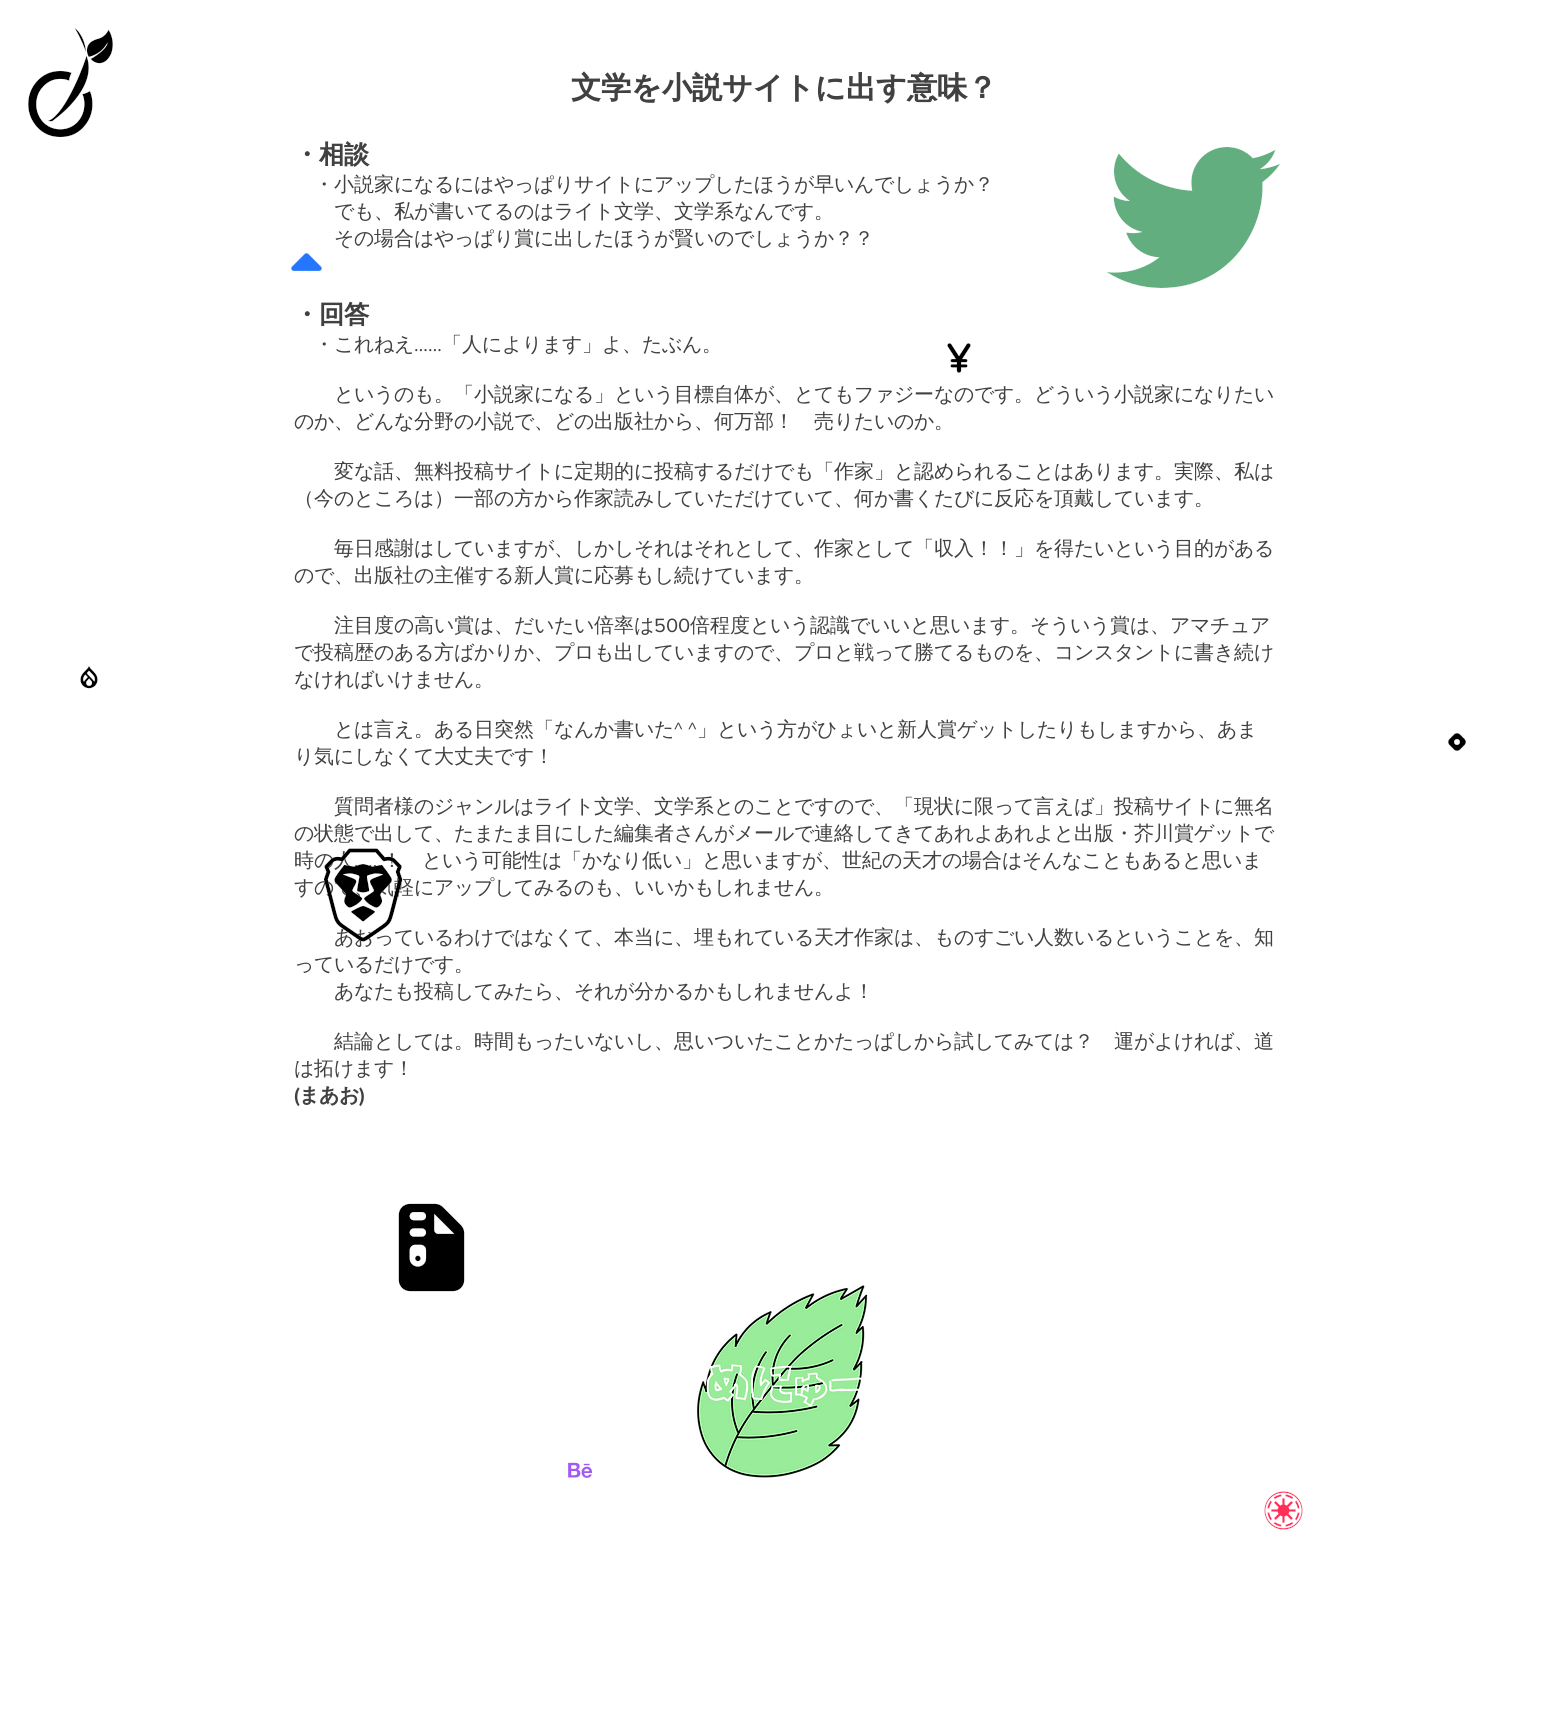 This screenshot has height=1712, width=1568. I want to click on sort items in ascending order, so click(306, 273).